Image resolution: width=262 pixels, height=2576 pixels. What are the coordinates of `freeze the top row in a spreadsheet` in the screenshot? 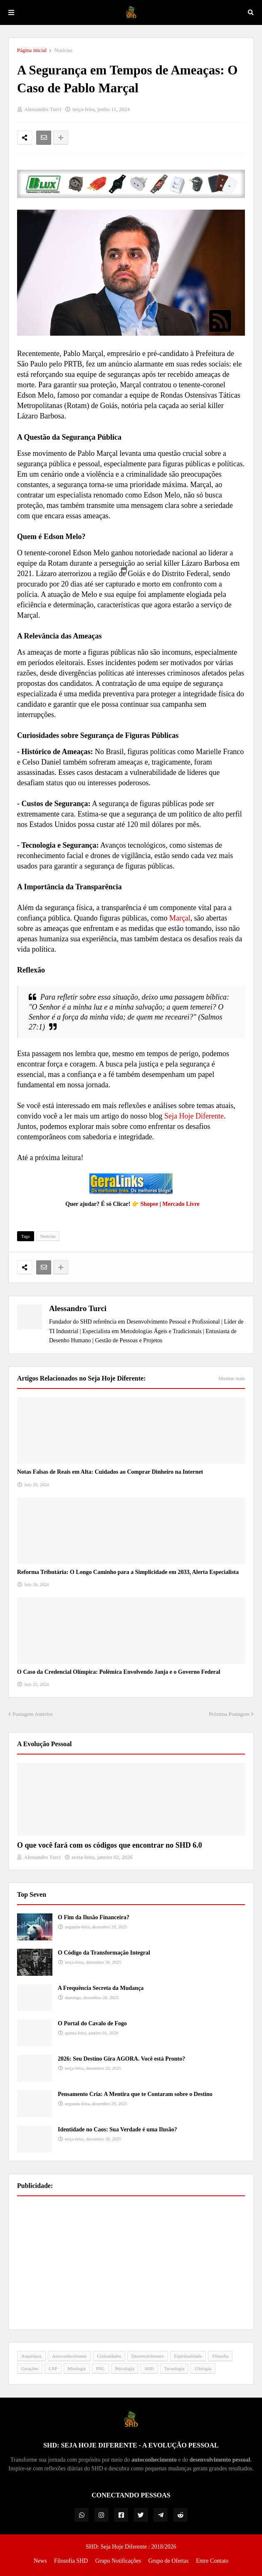 It's located at (124, 570).